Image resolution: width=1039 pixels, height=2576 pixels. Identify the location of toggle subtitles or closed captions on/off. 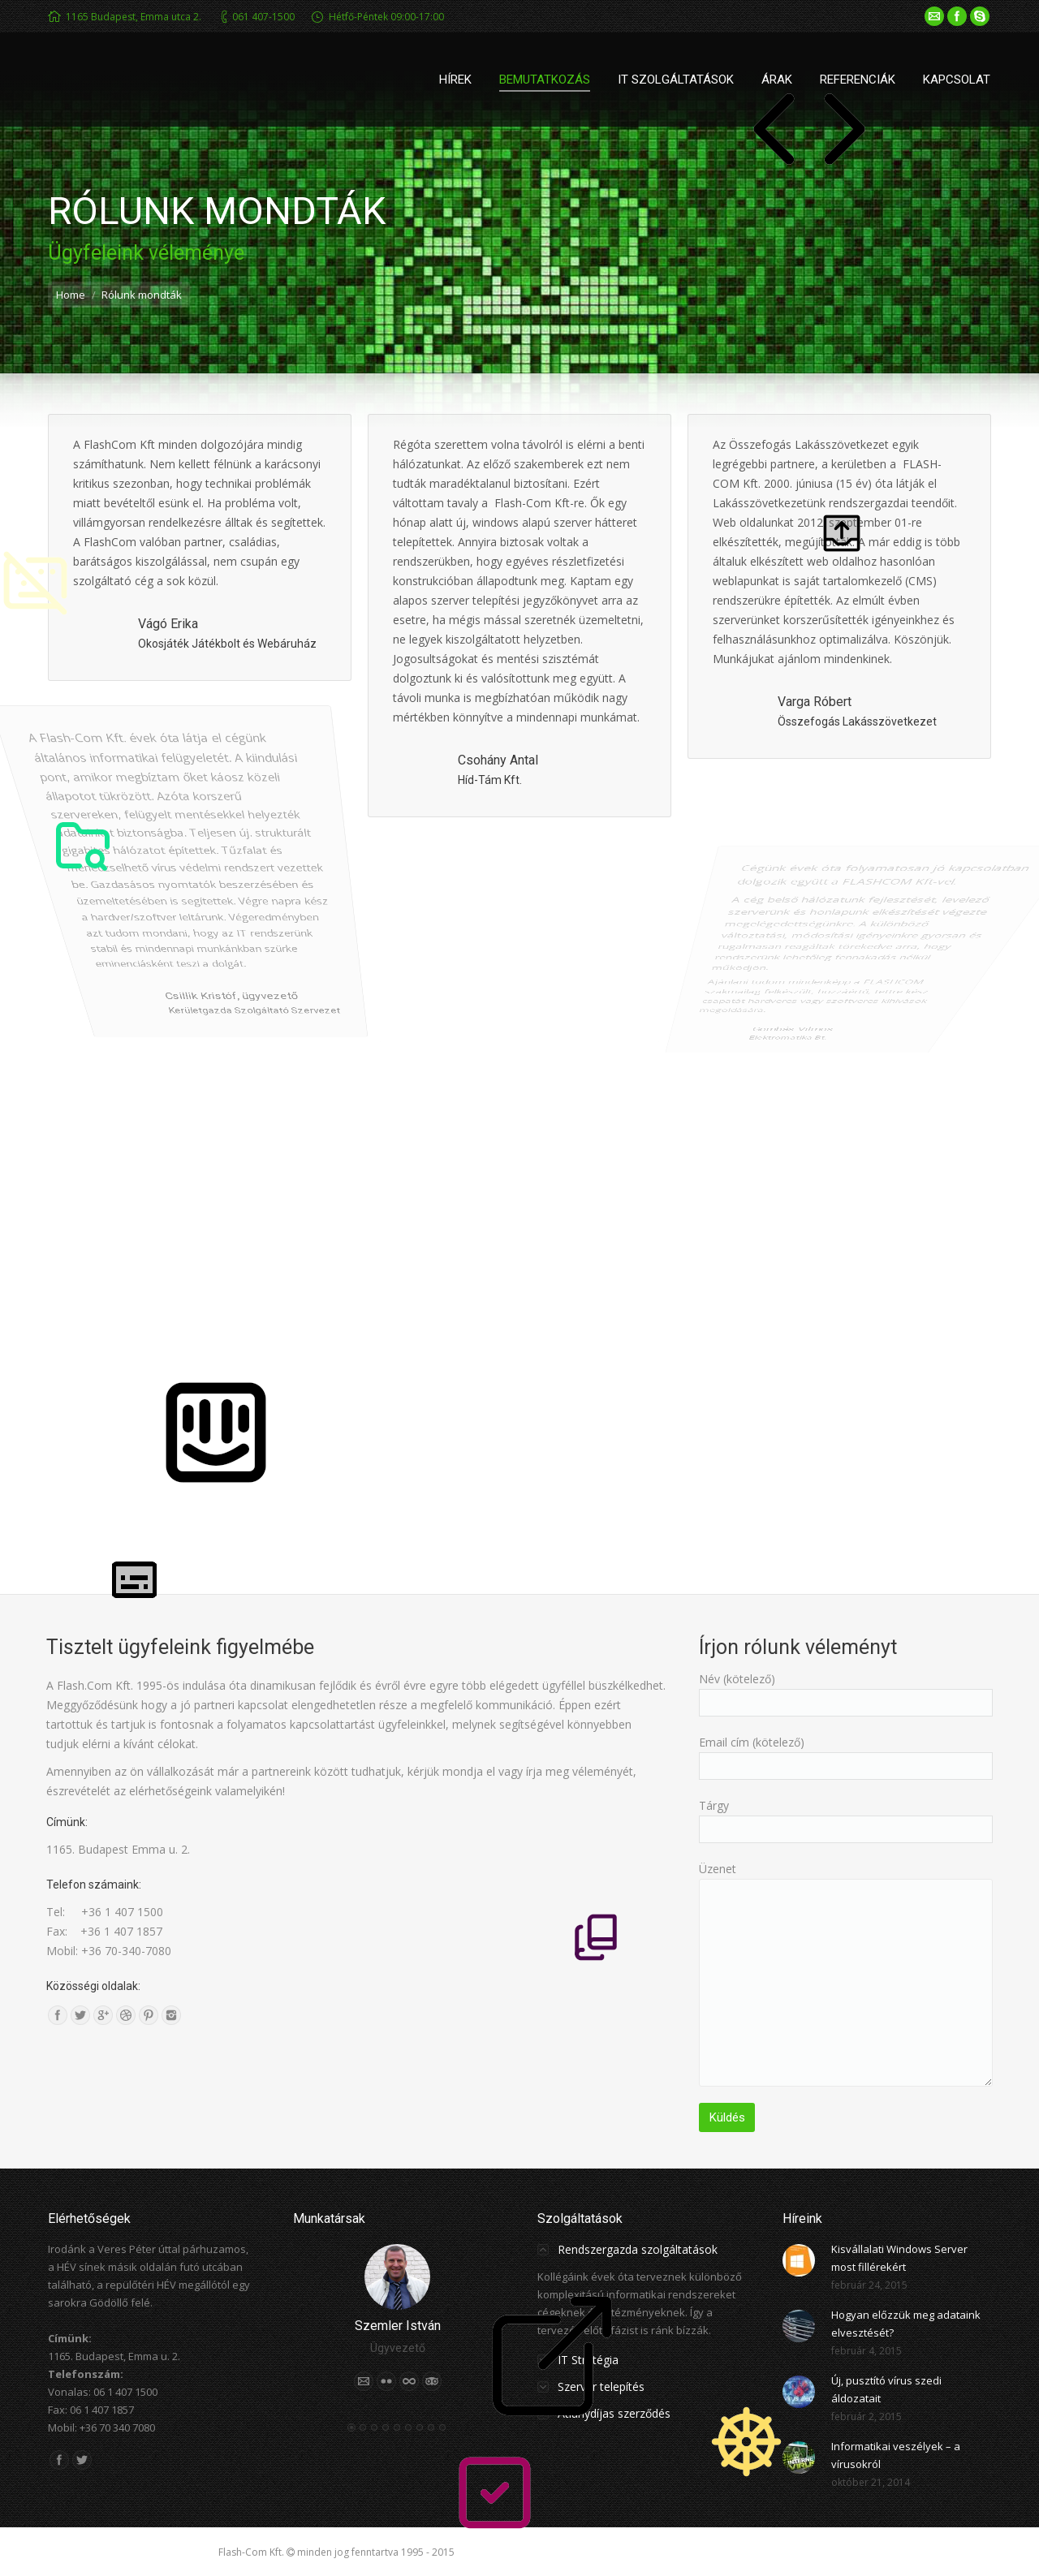
(134, 1579).